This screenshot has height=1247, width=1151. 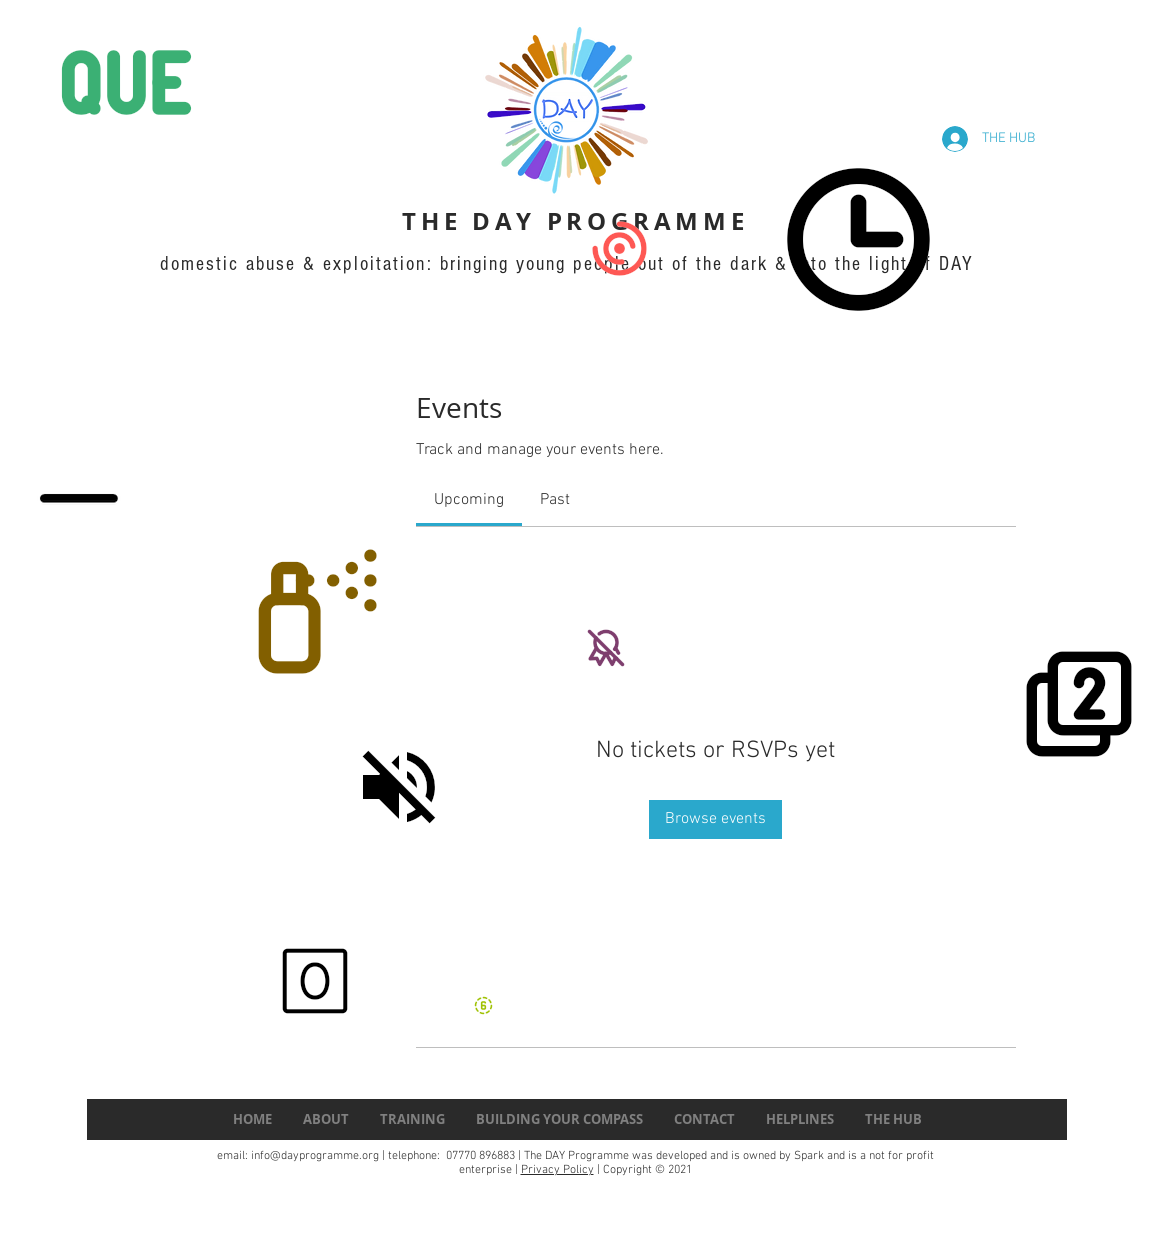 What do you see at coordinates (858, 239) in the screenshot?
I see `view time or clock settings` at bounding box center [858, 239].